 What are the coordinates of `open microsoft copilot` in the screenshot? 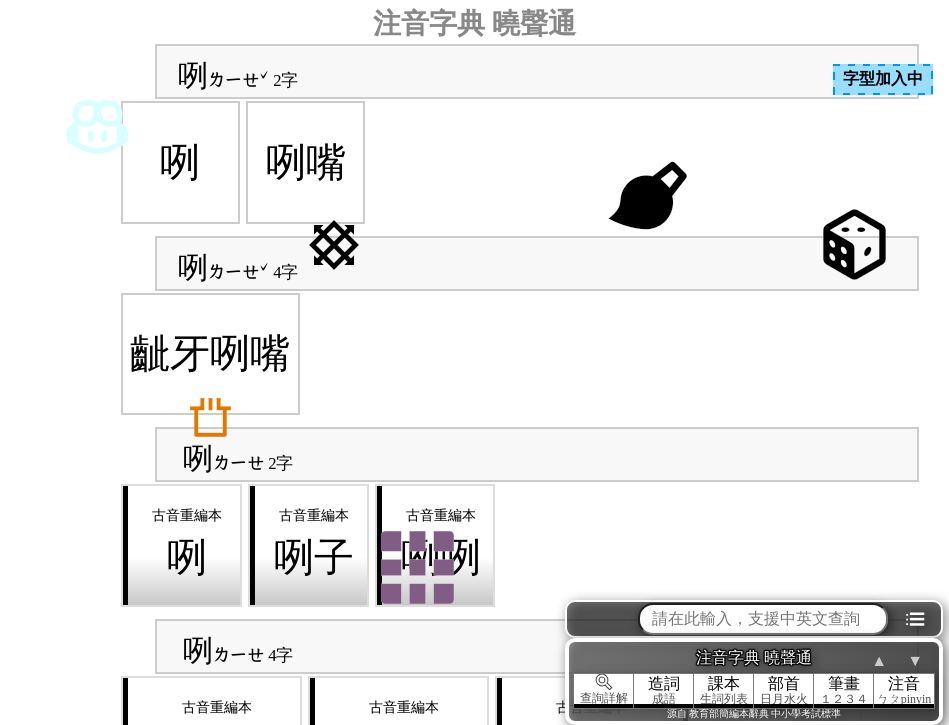 It's located at (97, 126).